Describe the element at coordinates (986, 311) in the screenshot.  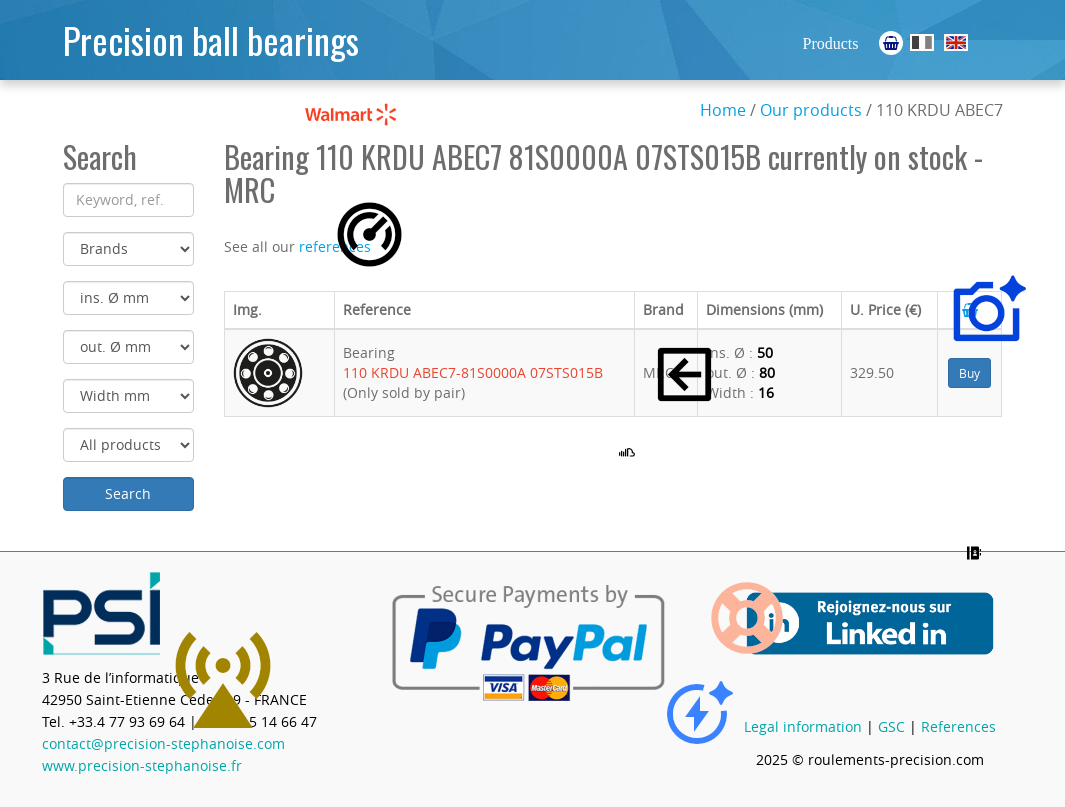
I see `activate AI-powered camera features` at that location.